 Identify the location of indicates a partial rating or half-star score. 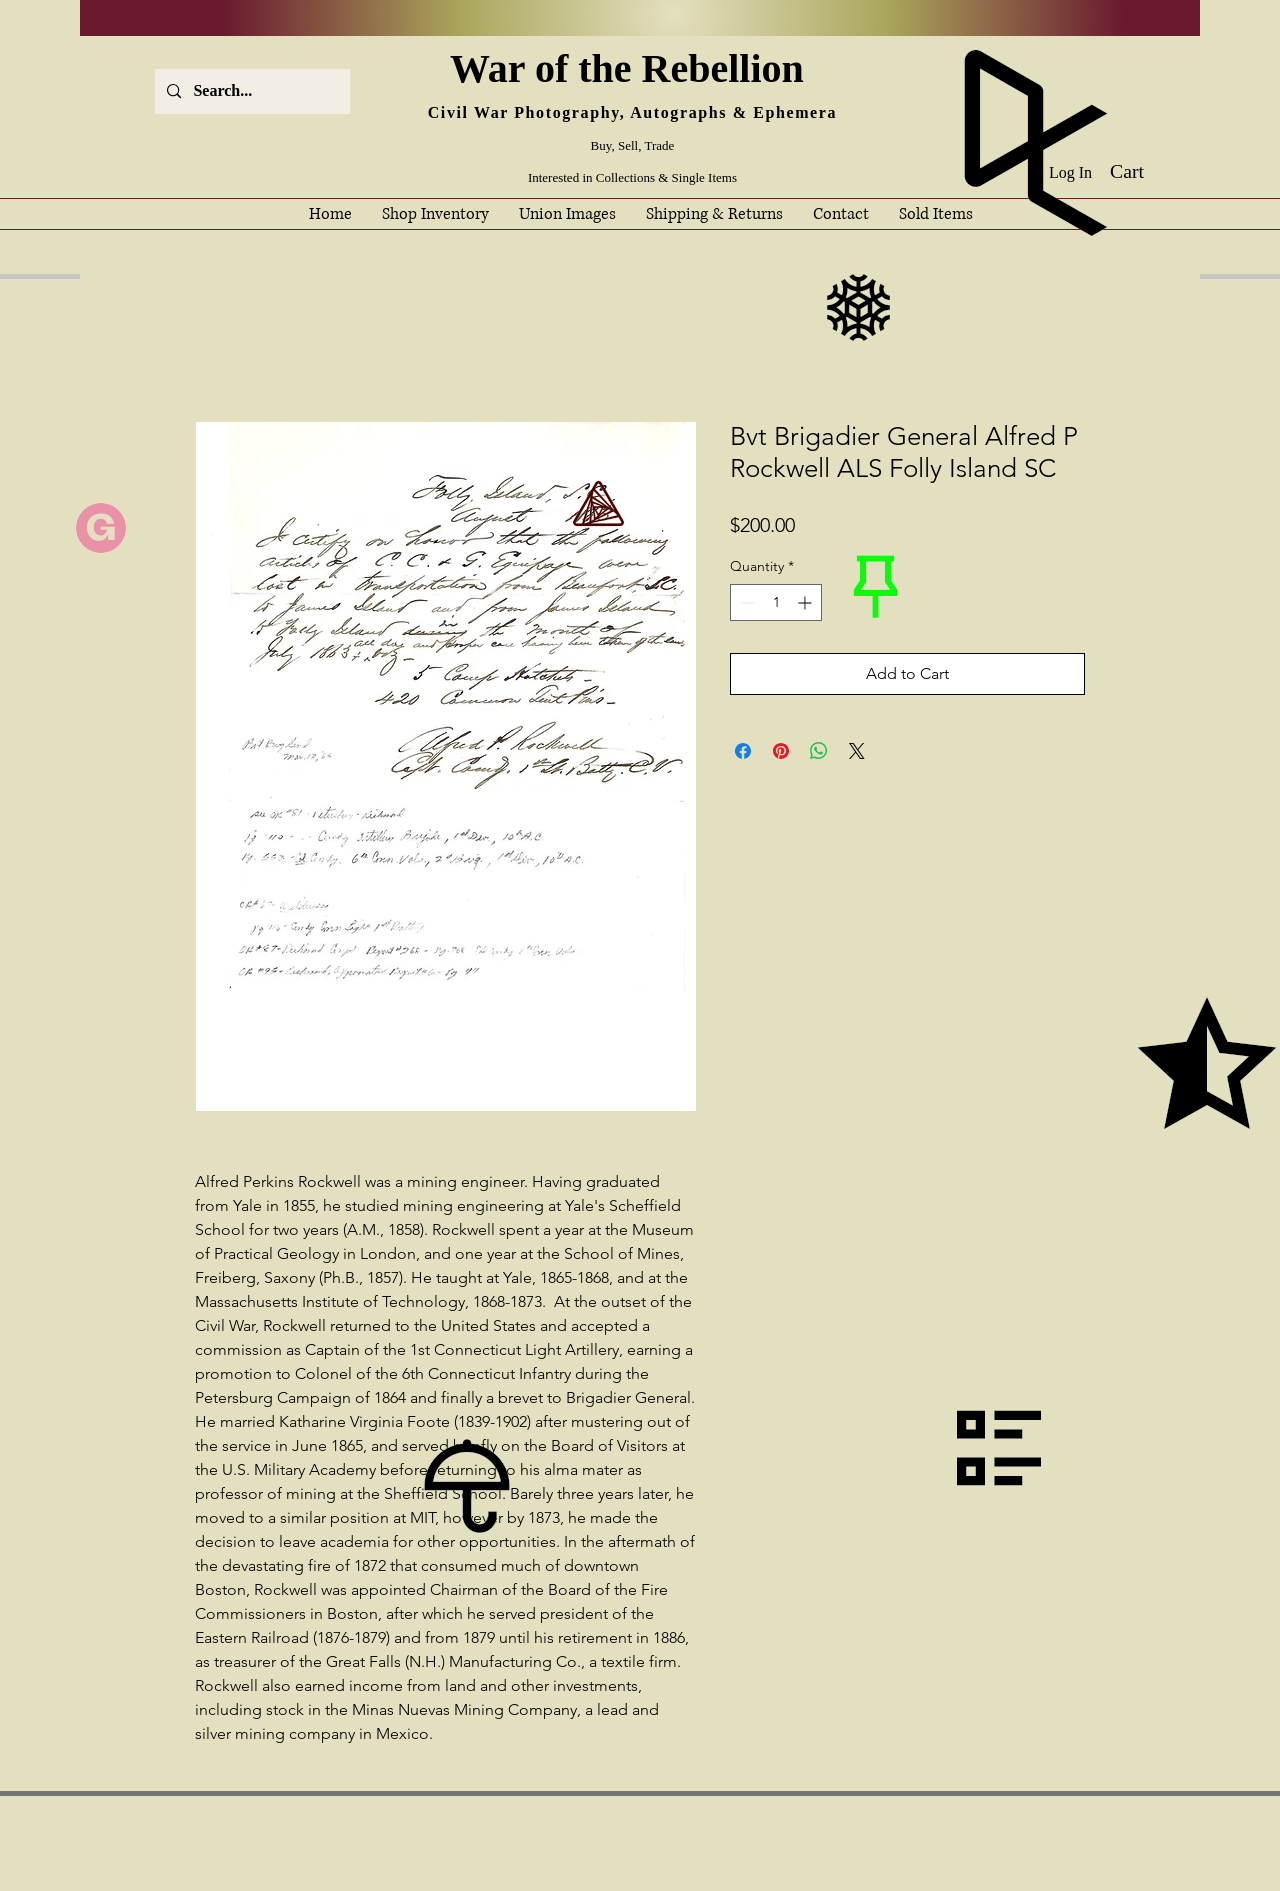
(1207, 1067).